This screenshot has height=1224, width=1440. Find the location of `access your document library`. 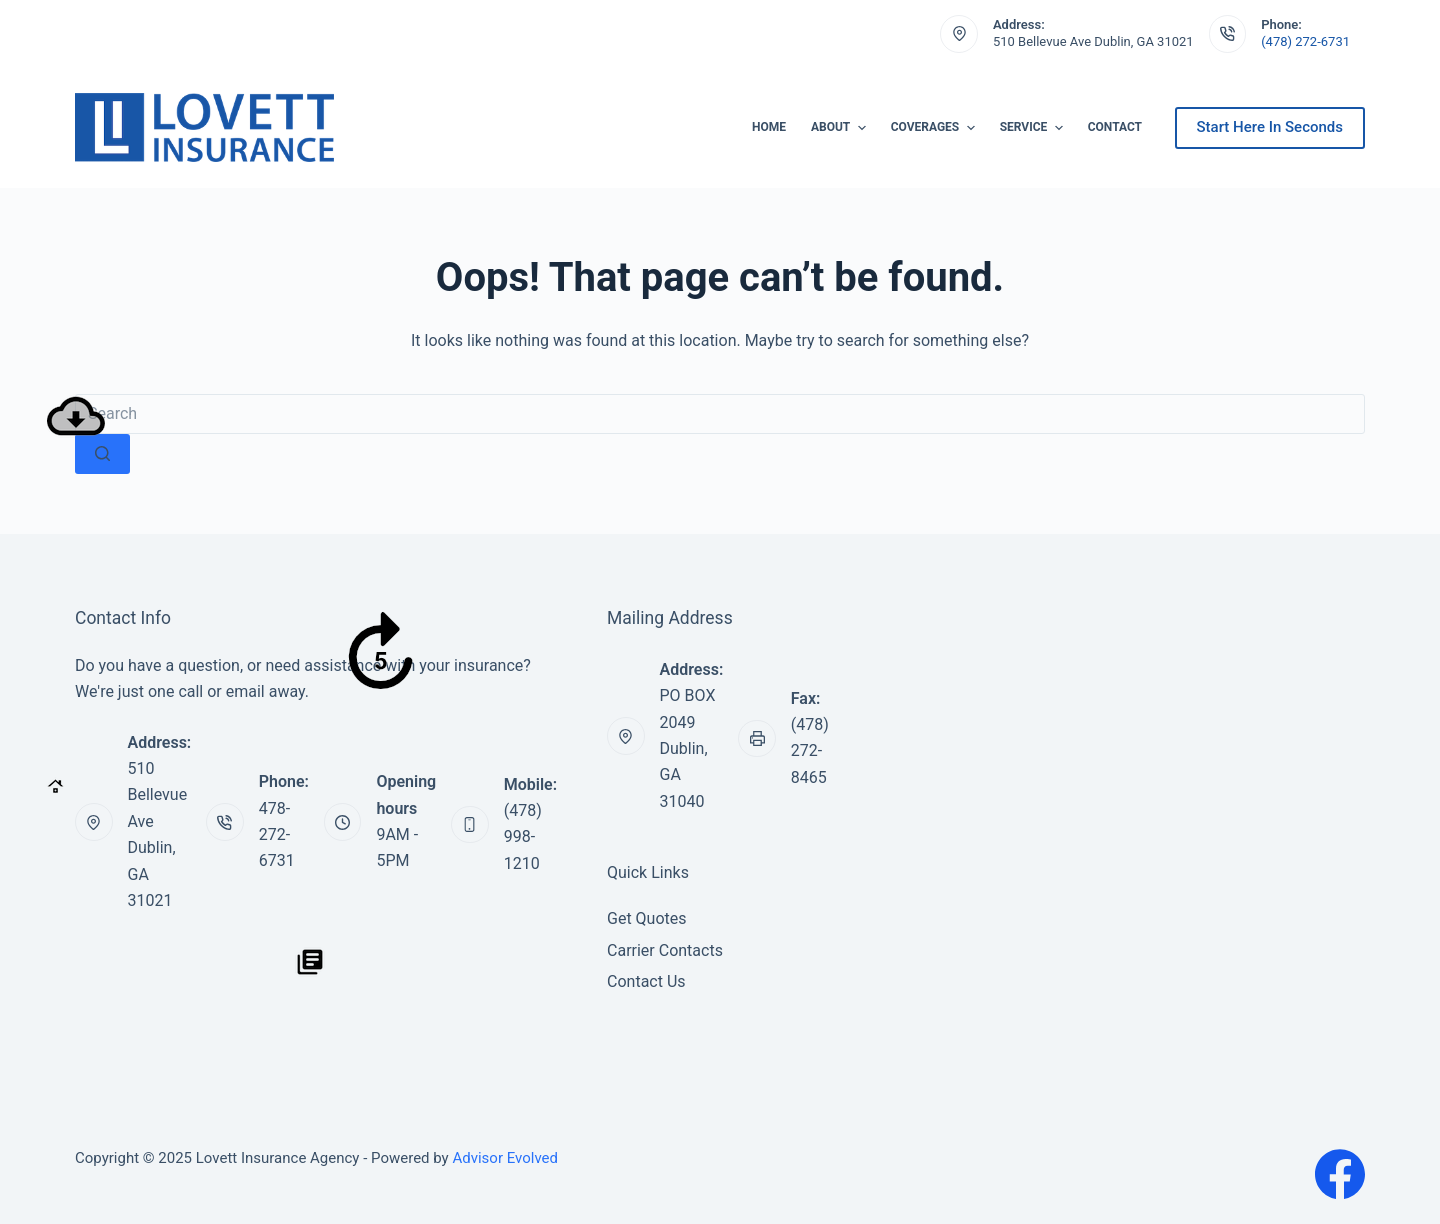

access your document library is located at coordinates (310, 962).